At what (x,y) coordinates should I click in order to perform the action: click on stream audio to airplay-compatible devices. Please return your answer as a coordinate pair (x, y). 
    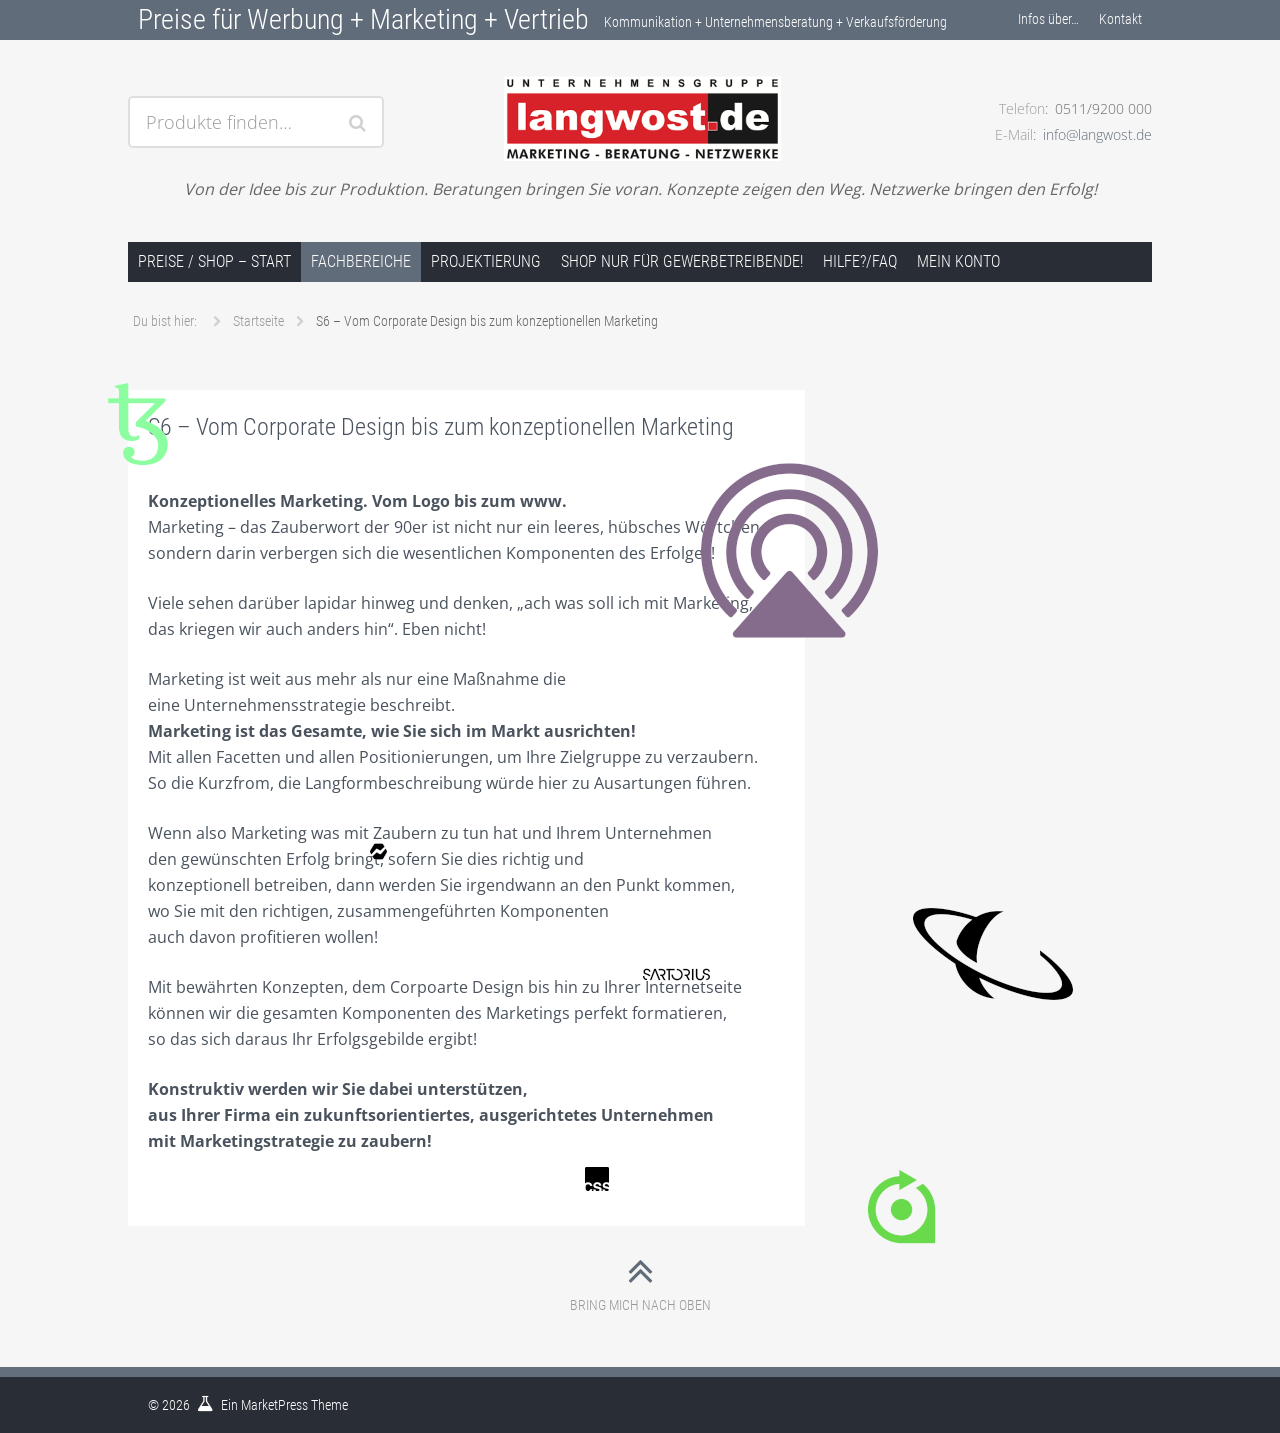
    Looking at the image, I should click on (789, 550).